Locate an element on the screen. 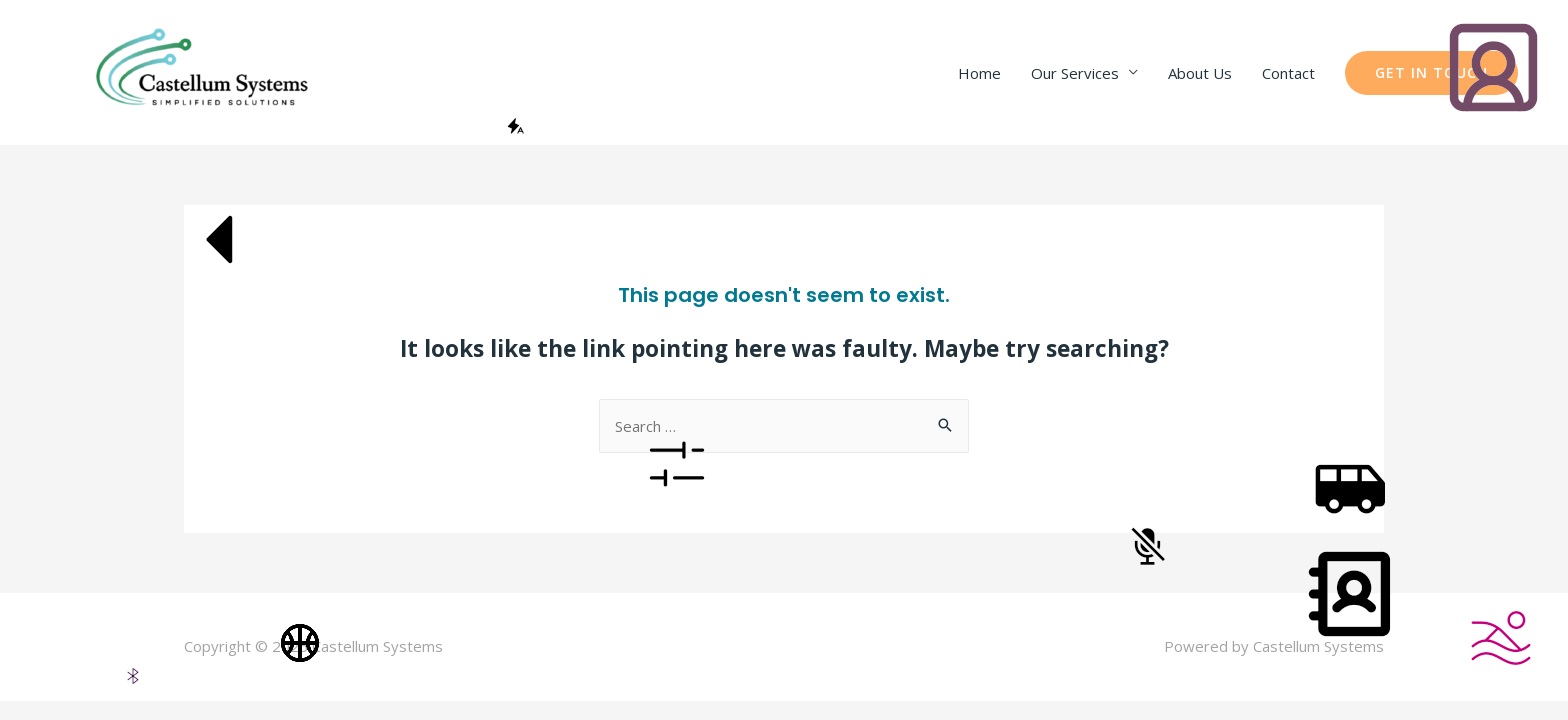 The height and width of the screenshot is (720, 1568). access swimming pool or aquatic facilities is located at coordinates (1501, 638).